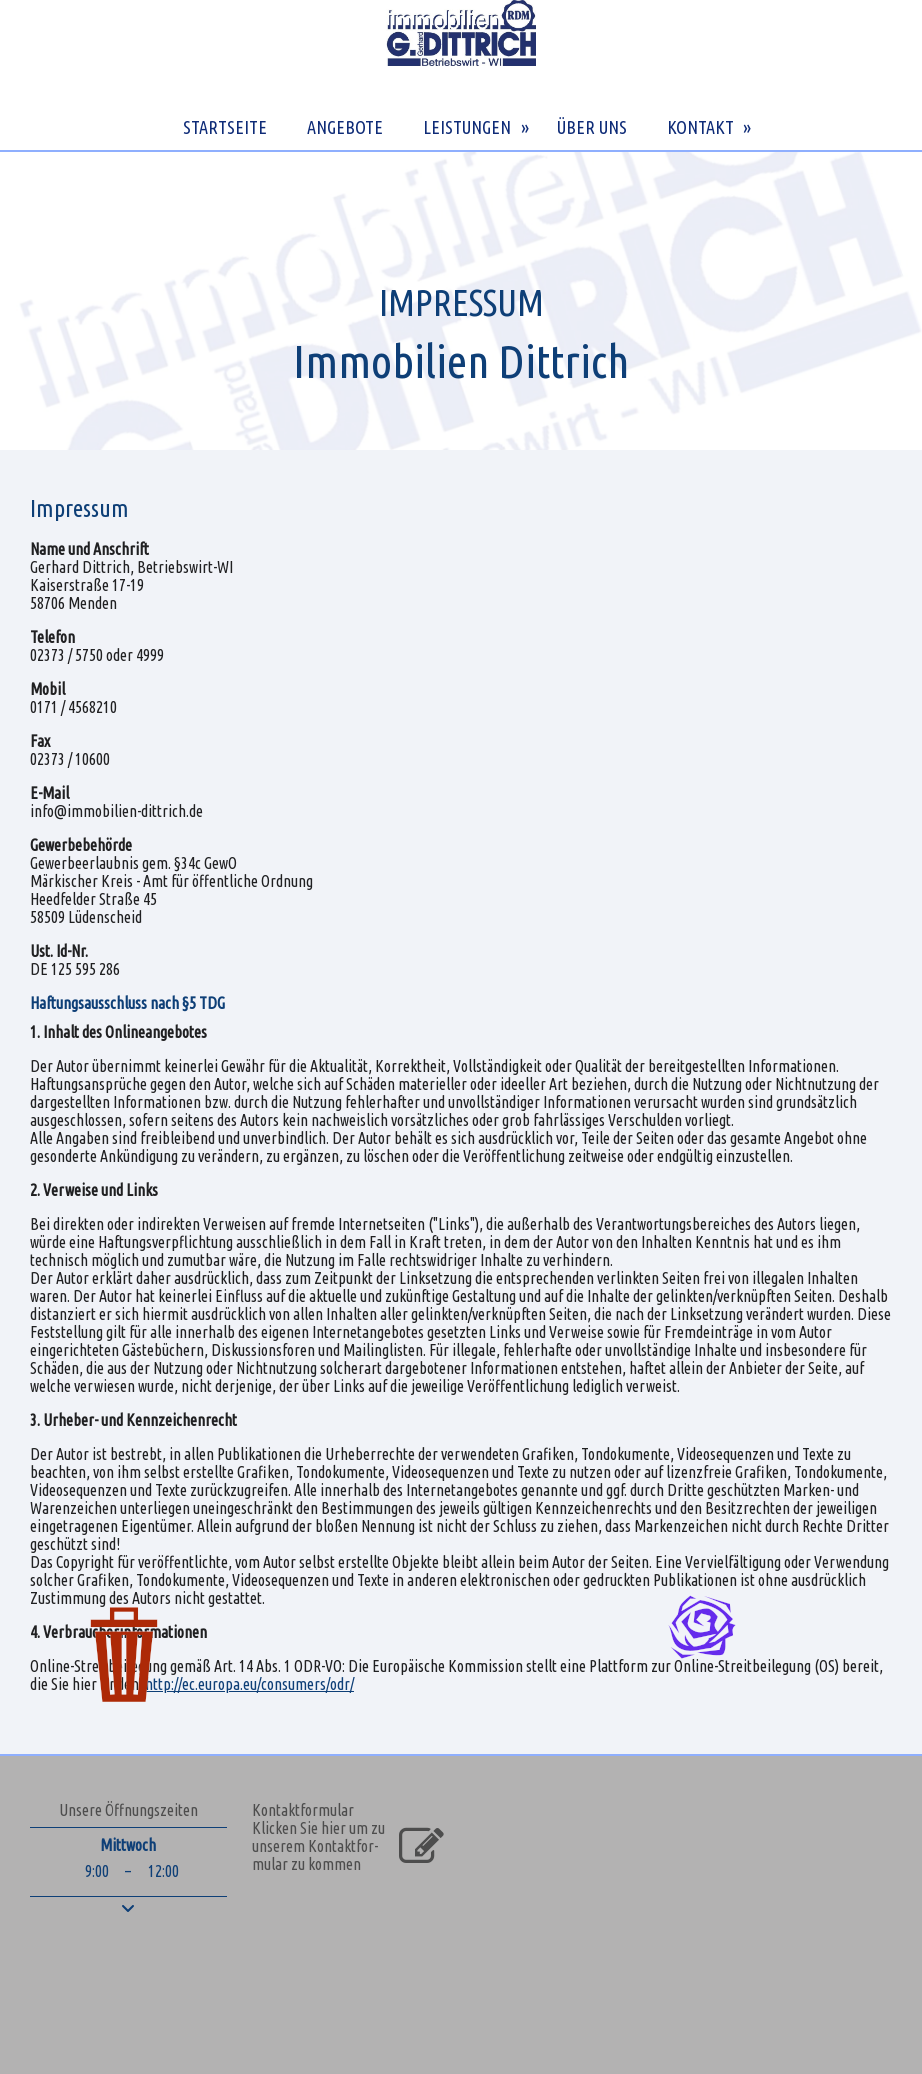 Image resolution: width=922 pixels, height=2074 pixels. Describe the element at coordinates (702, 1626) in the screenshot. I see `indicates empty state or no results found` at that location.